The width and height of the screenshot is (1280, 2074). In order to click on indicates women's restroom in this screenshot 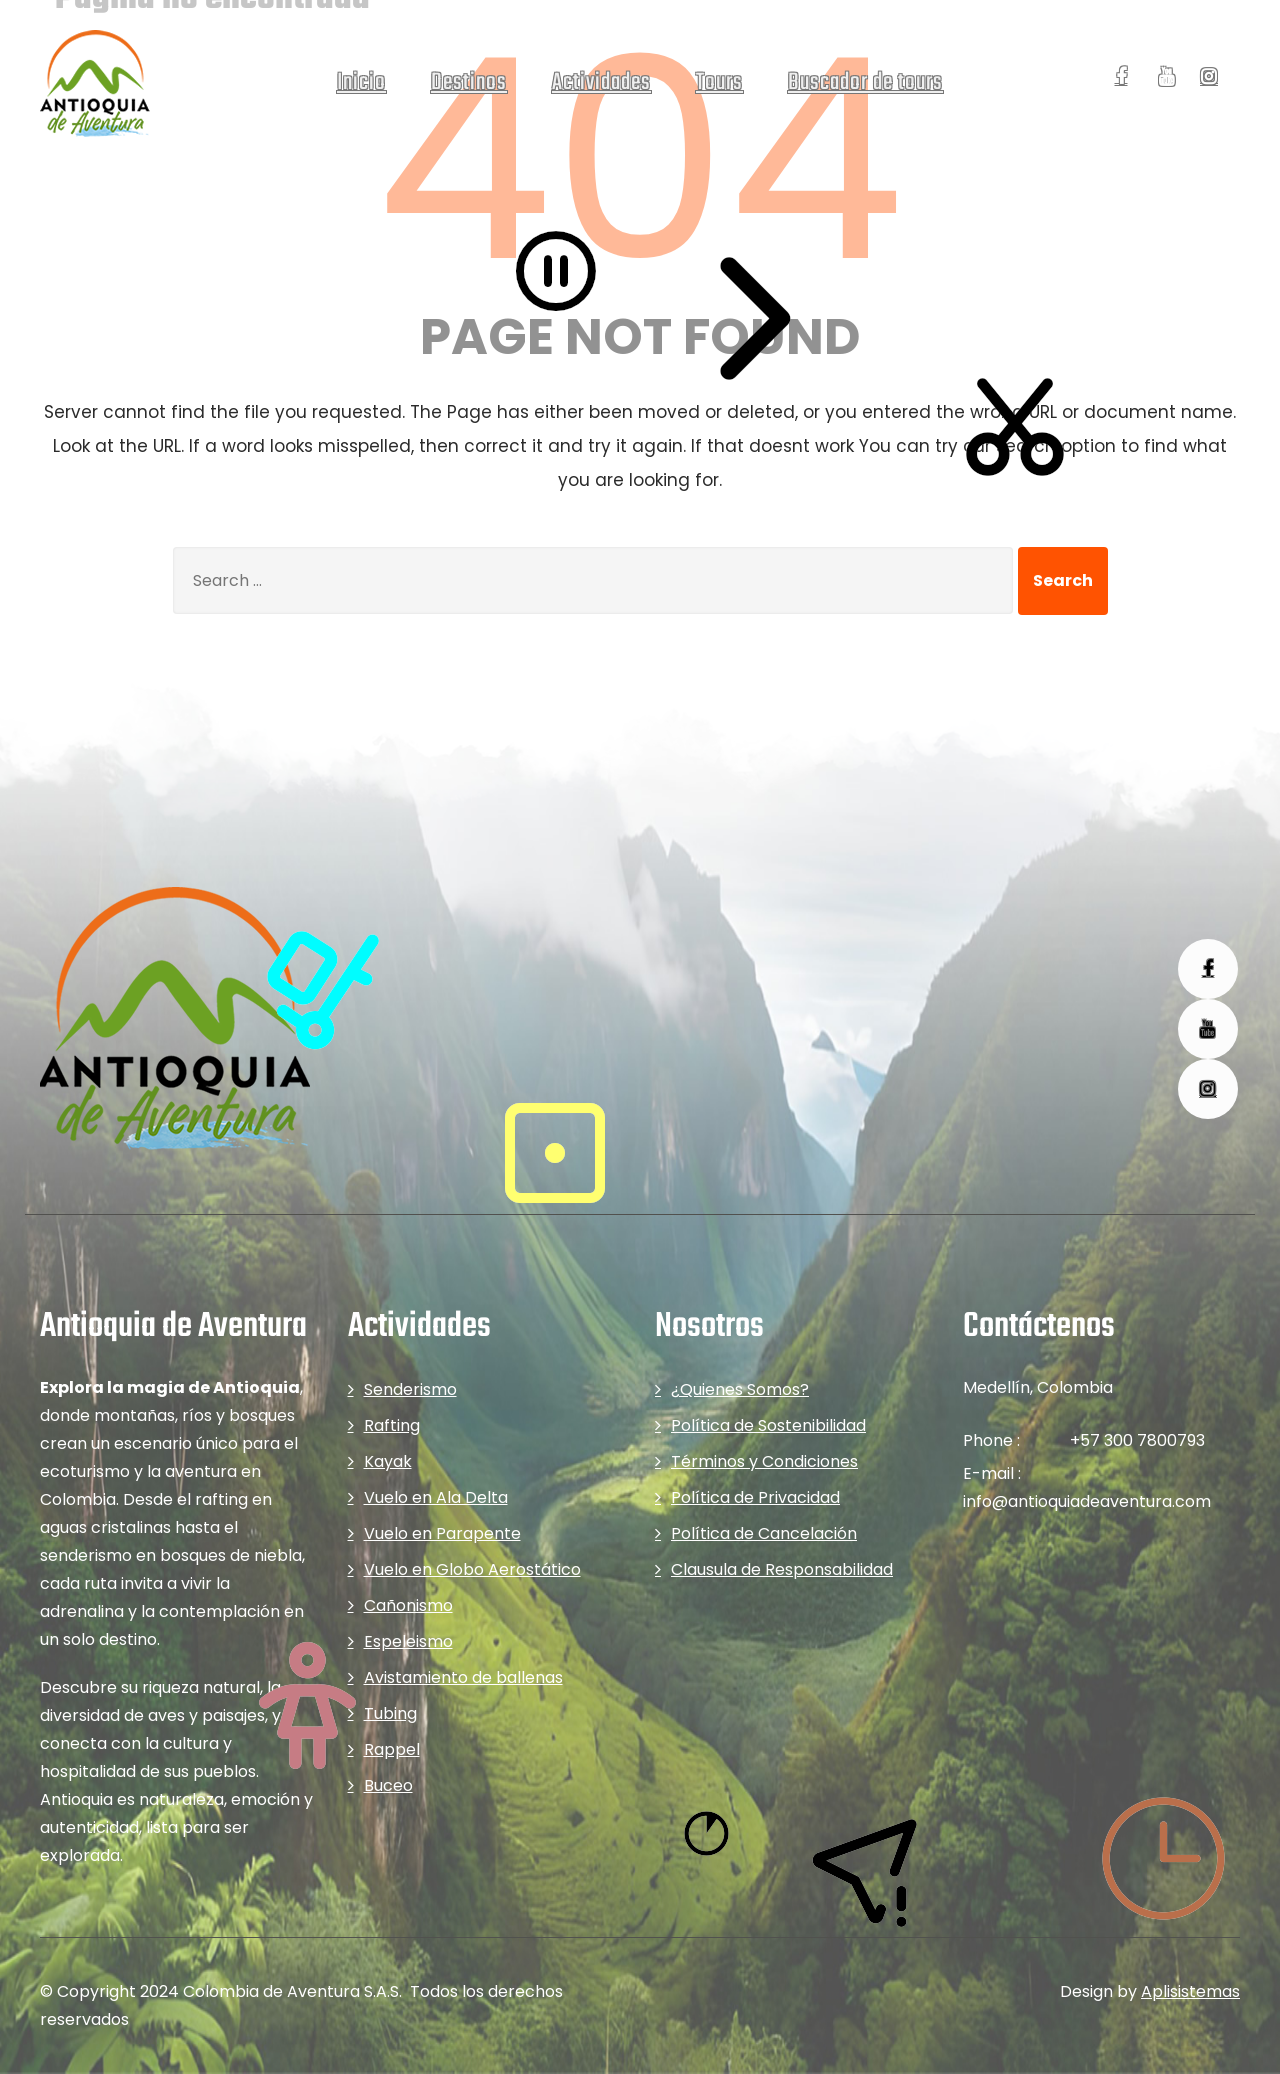, I will do `click(307, 1708)`.